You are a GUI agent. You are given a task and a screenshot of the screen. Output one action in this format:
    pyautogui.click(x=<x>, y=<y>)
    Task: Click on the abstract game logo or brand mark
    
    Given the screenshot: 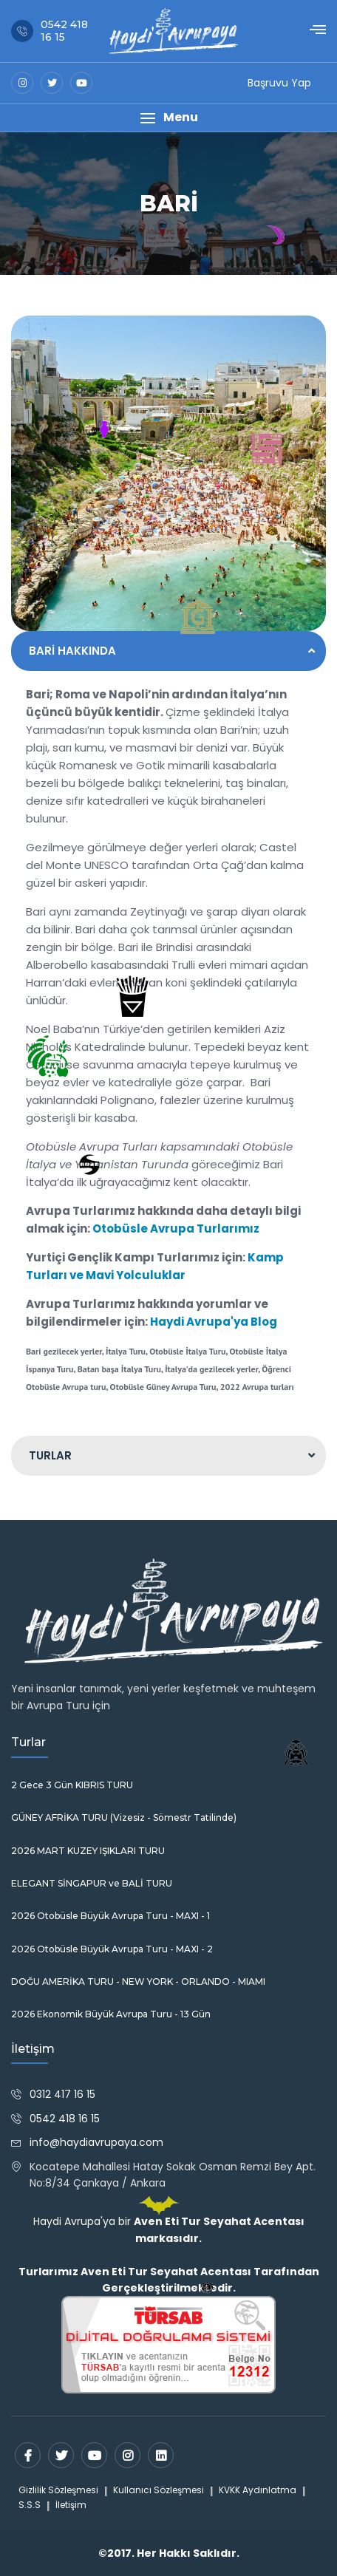 What is the action you would take?
    pyautogui.click(x=267, y=449)
    